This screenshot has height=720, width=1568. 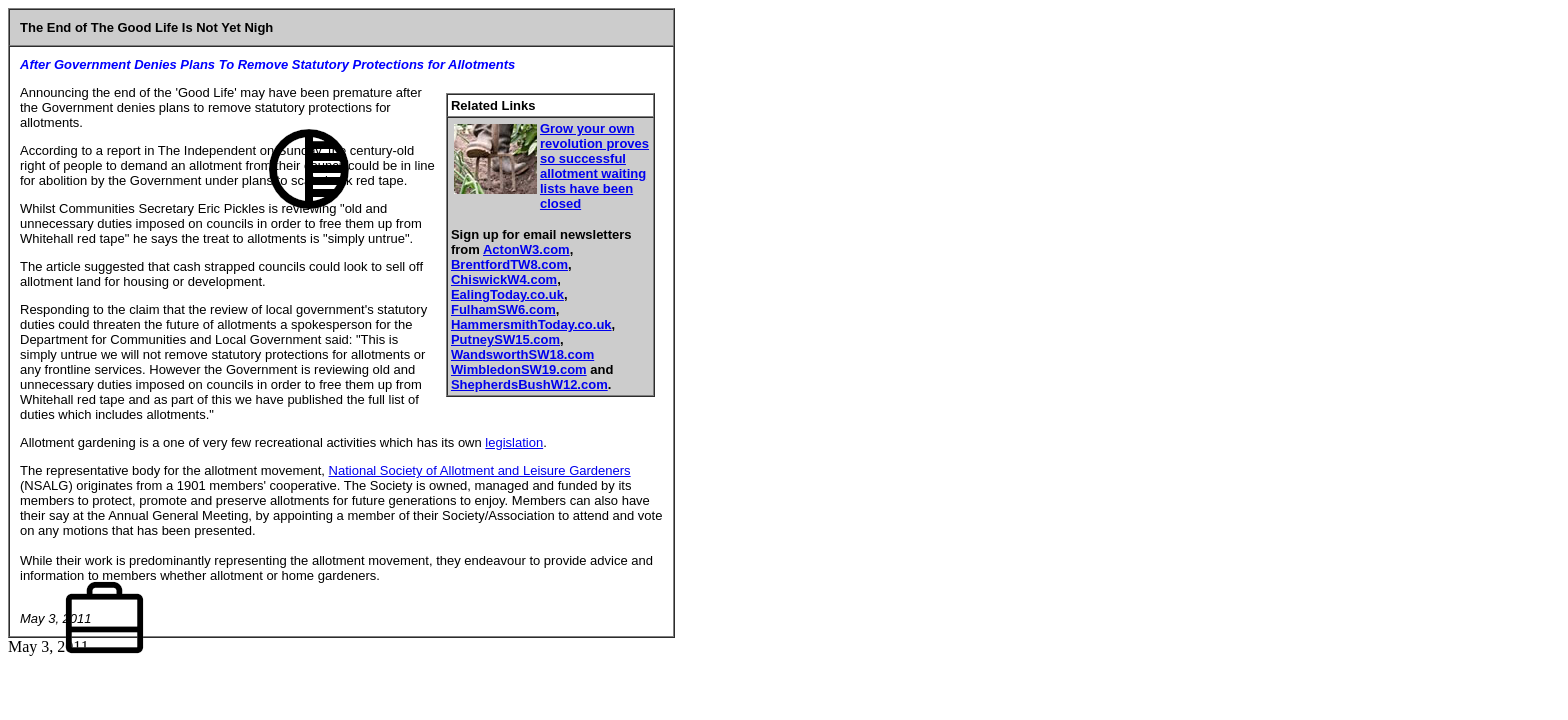 I want to click on adjust image contrast settings, so click(x=309, y=169).